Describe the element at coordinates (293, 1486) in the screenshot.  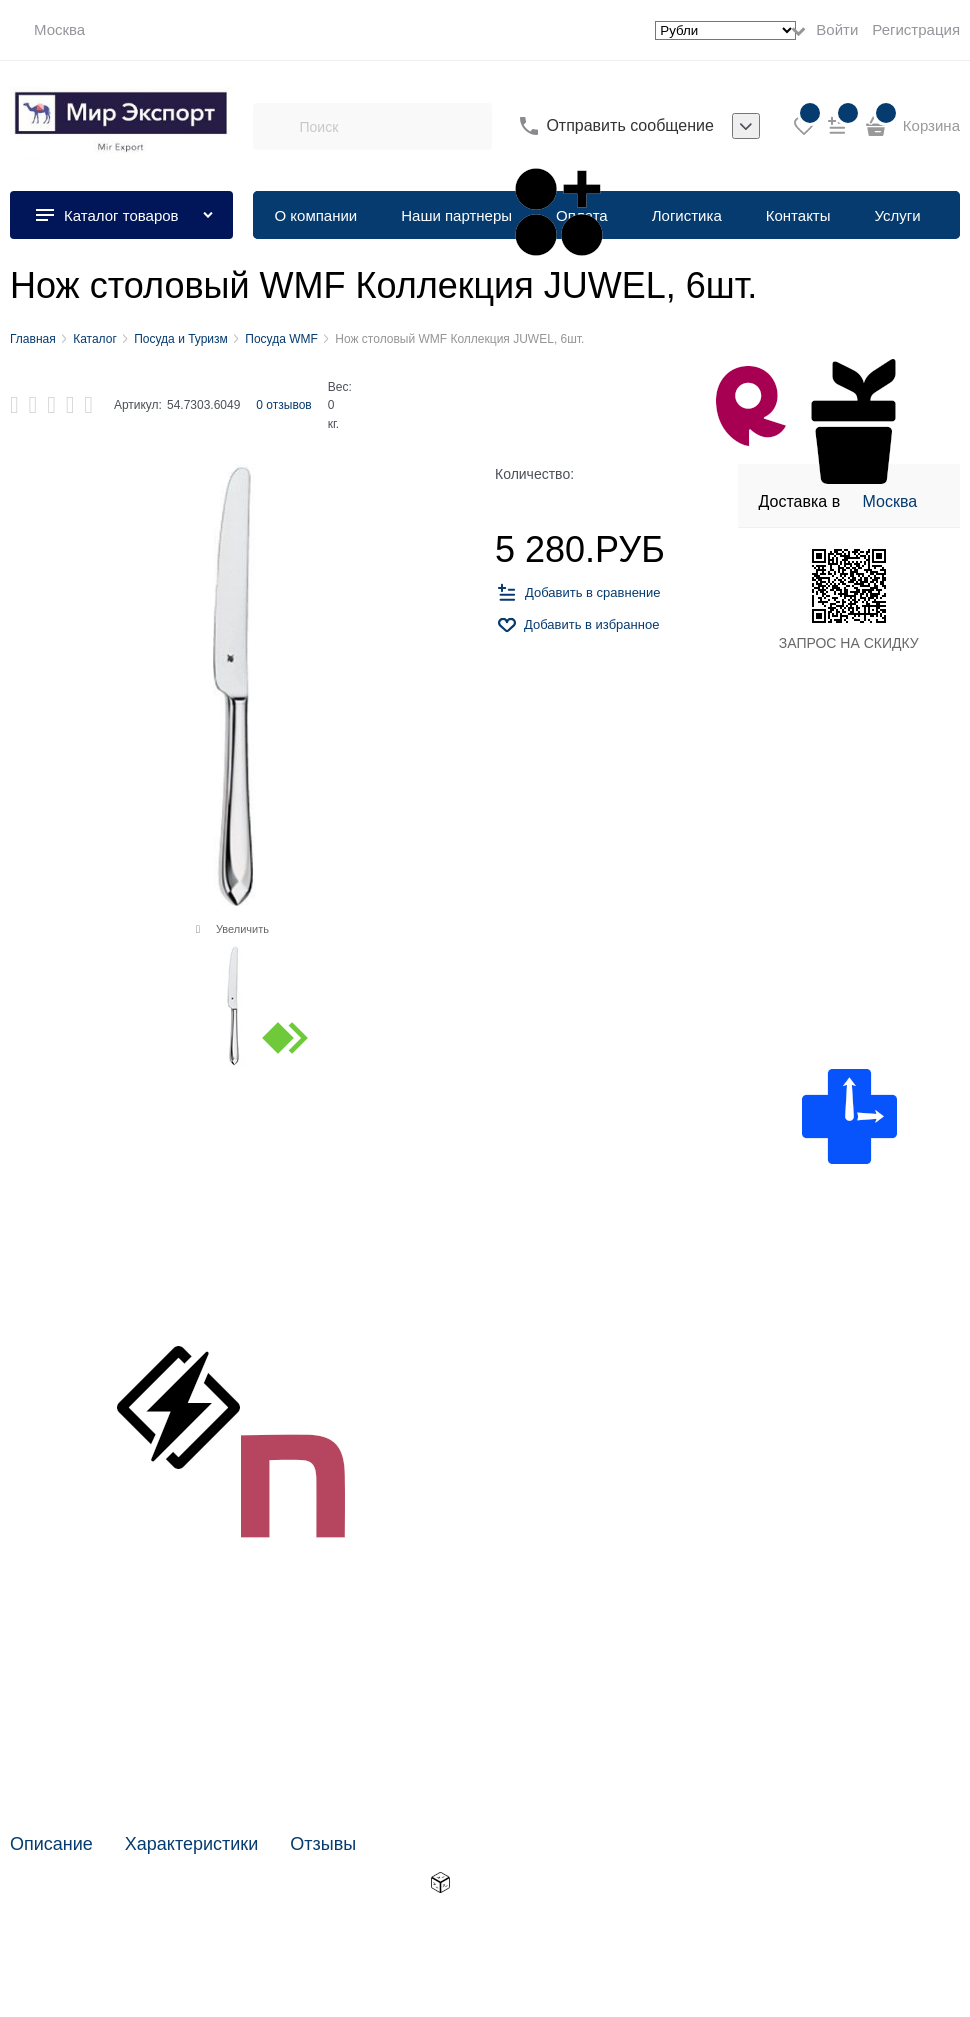
I see `open the Note app` at that location.